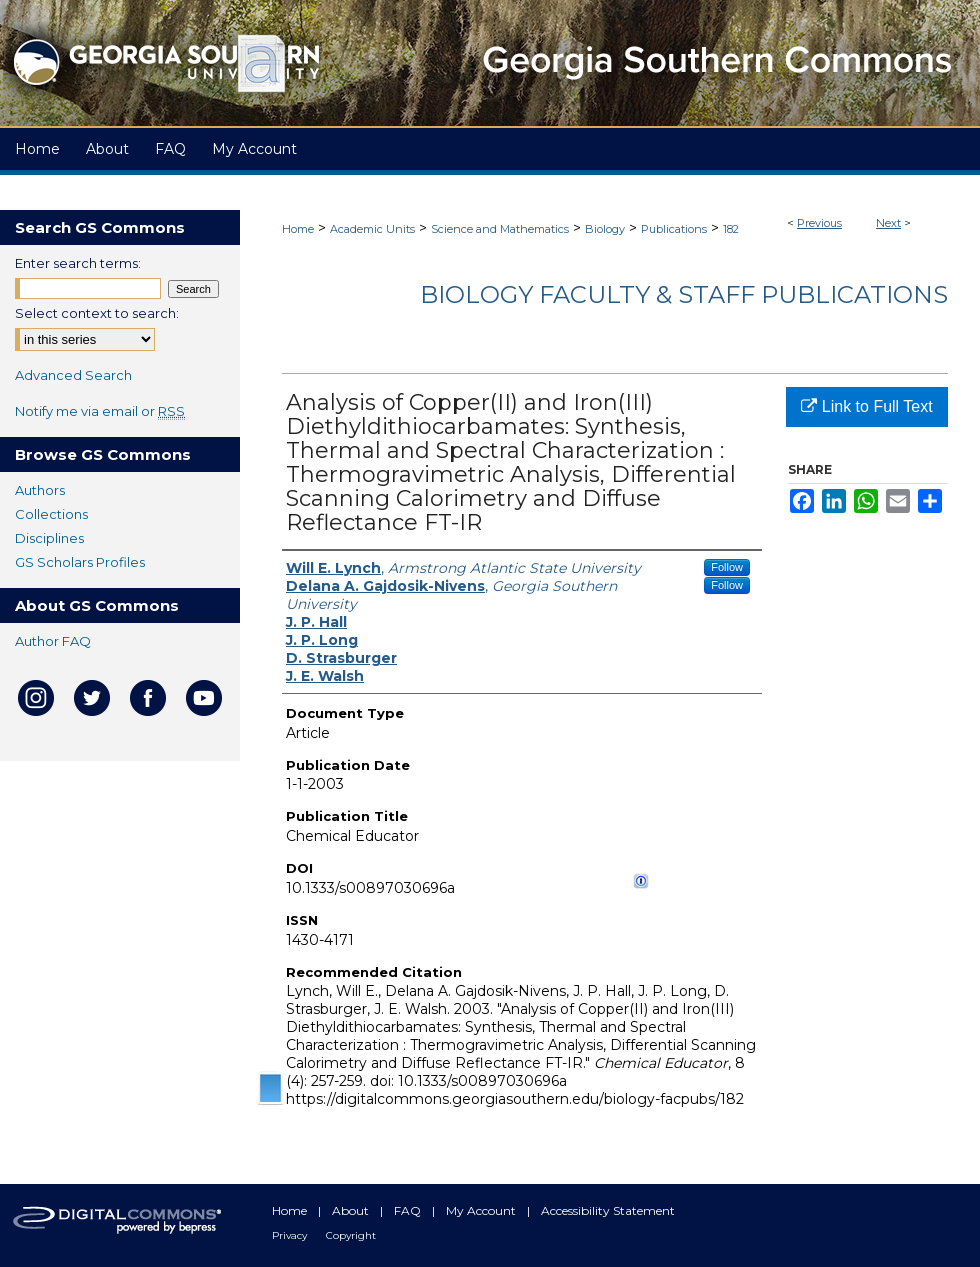  Describe the element at coordinates (262, 63) in the screenshot. I see `a font file type indicator` at that location.